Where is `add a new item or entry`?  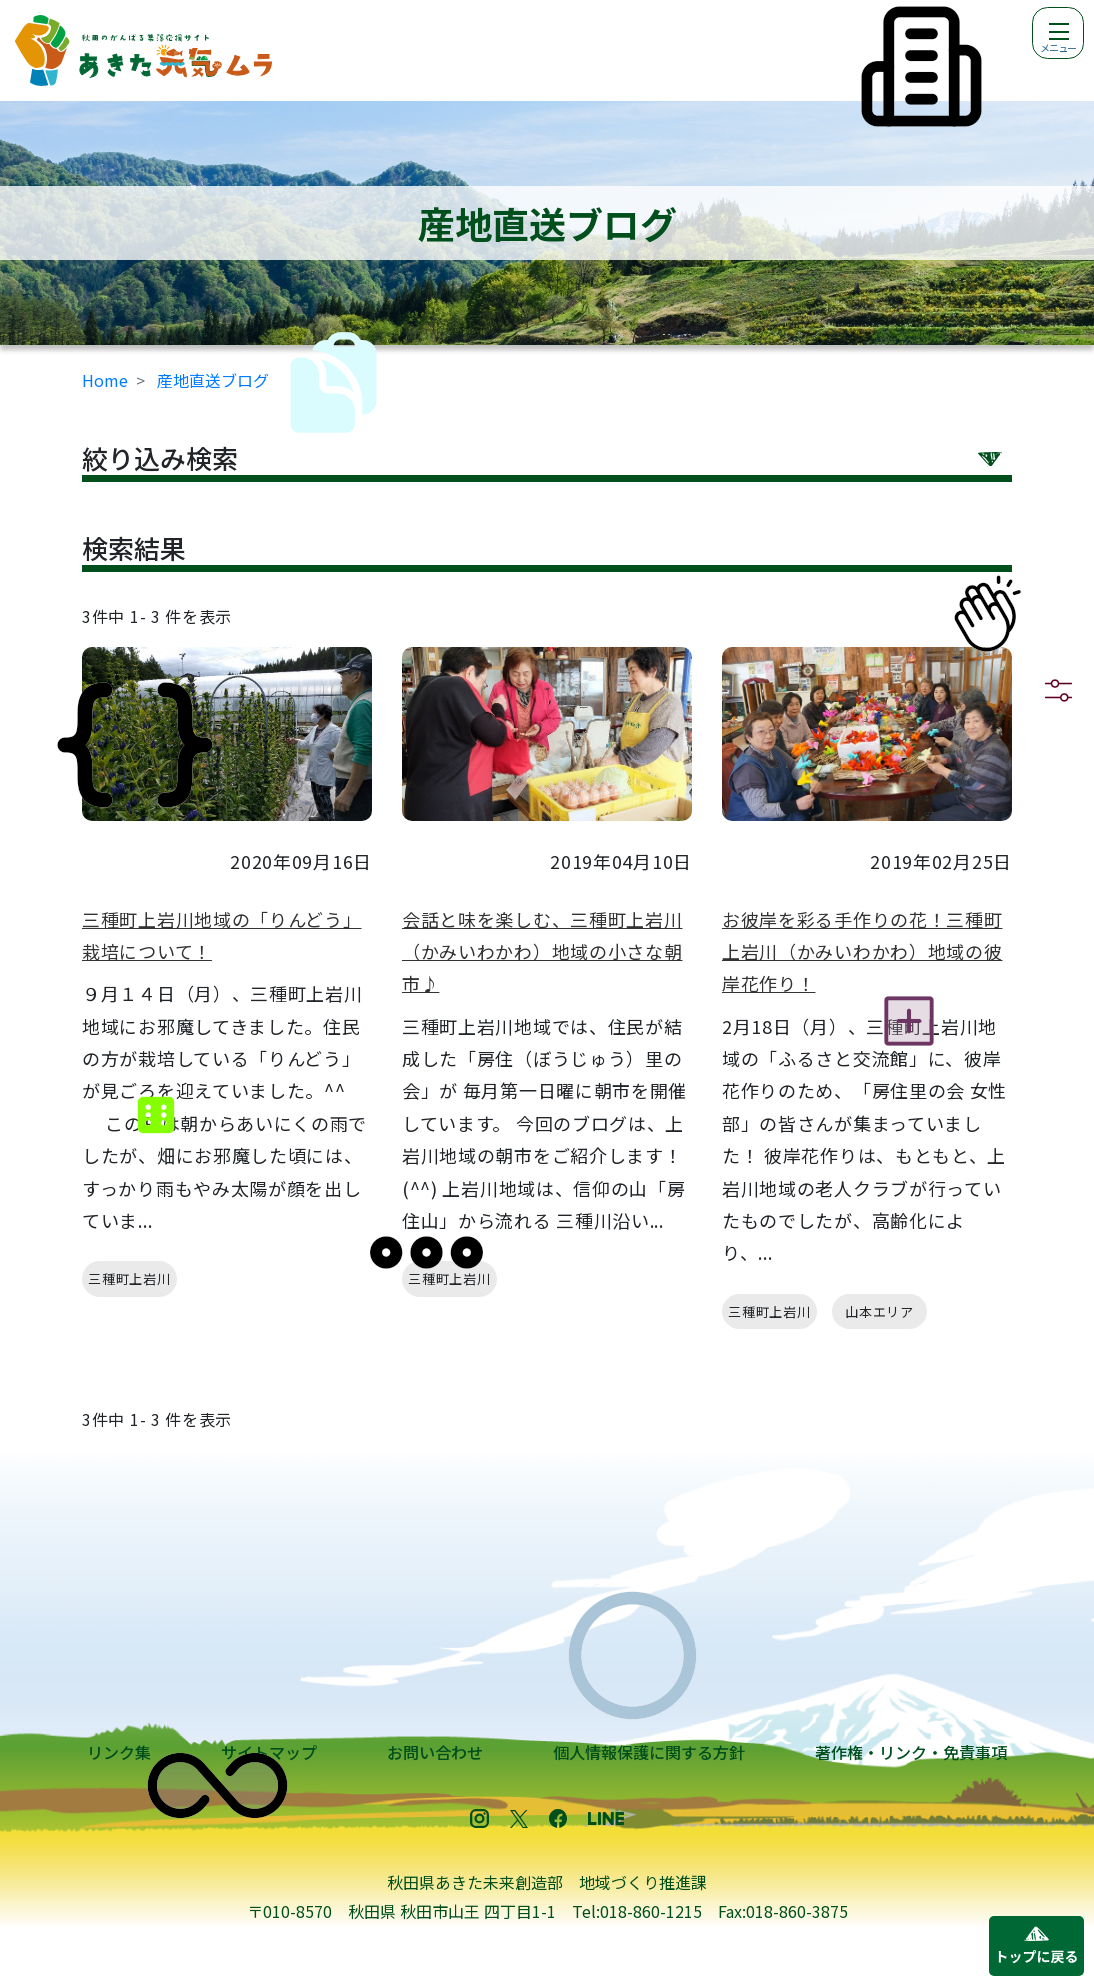
add a new item or entry is located at coordinates (909, 1021).